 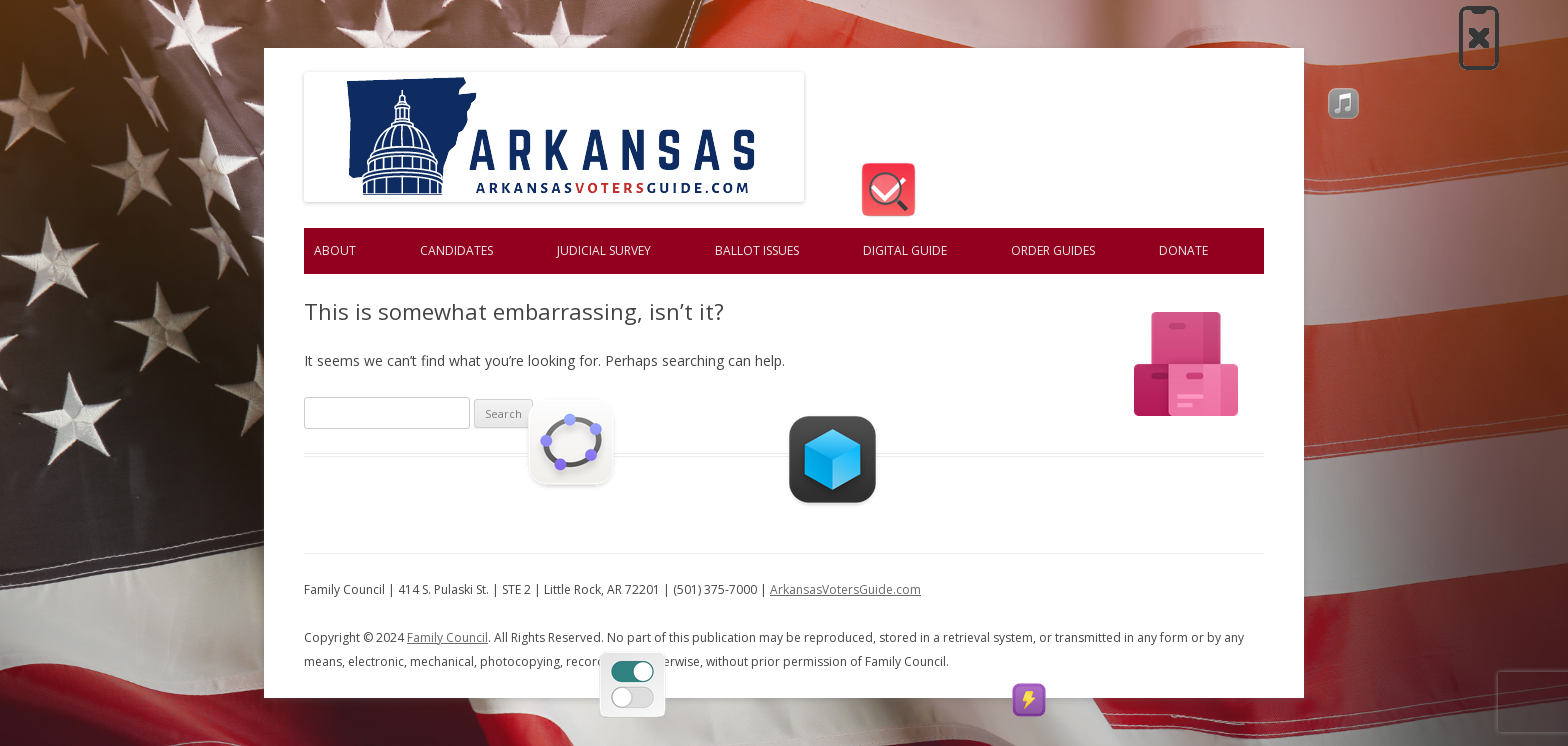 I want to click on open geogebra mathematics application, so click(x=571, y=442).